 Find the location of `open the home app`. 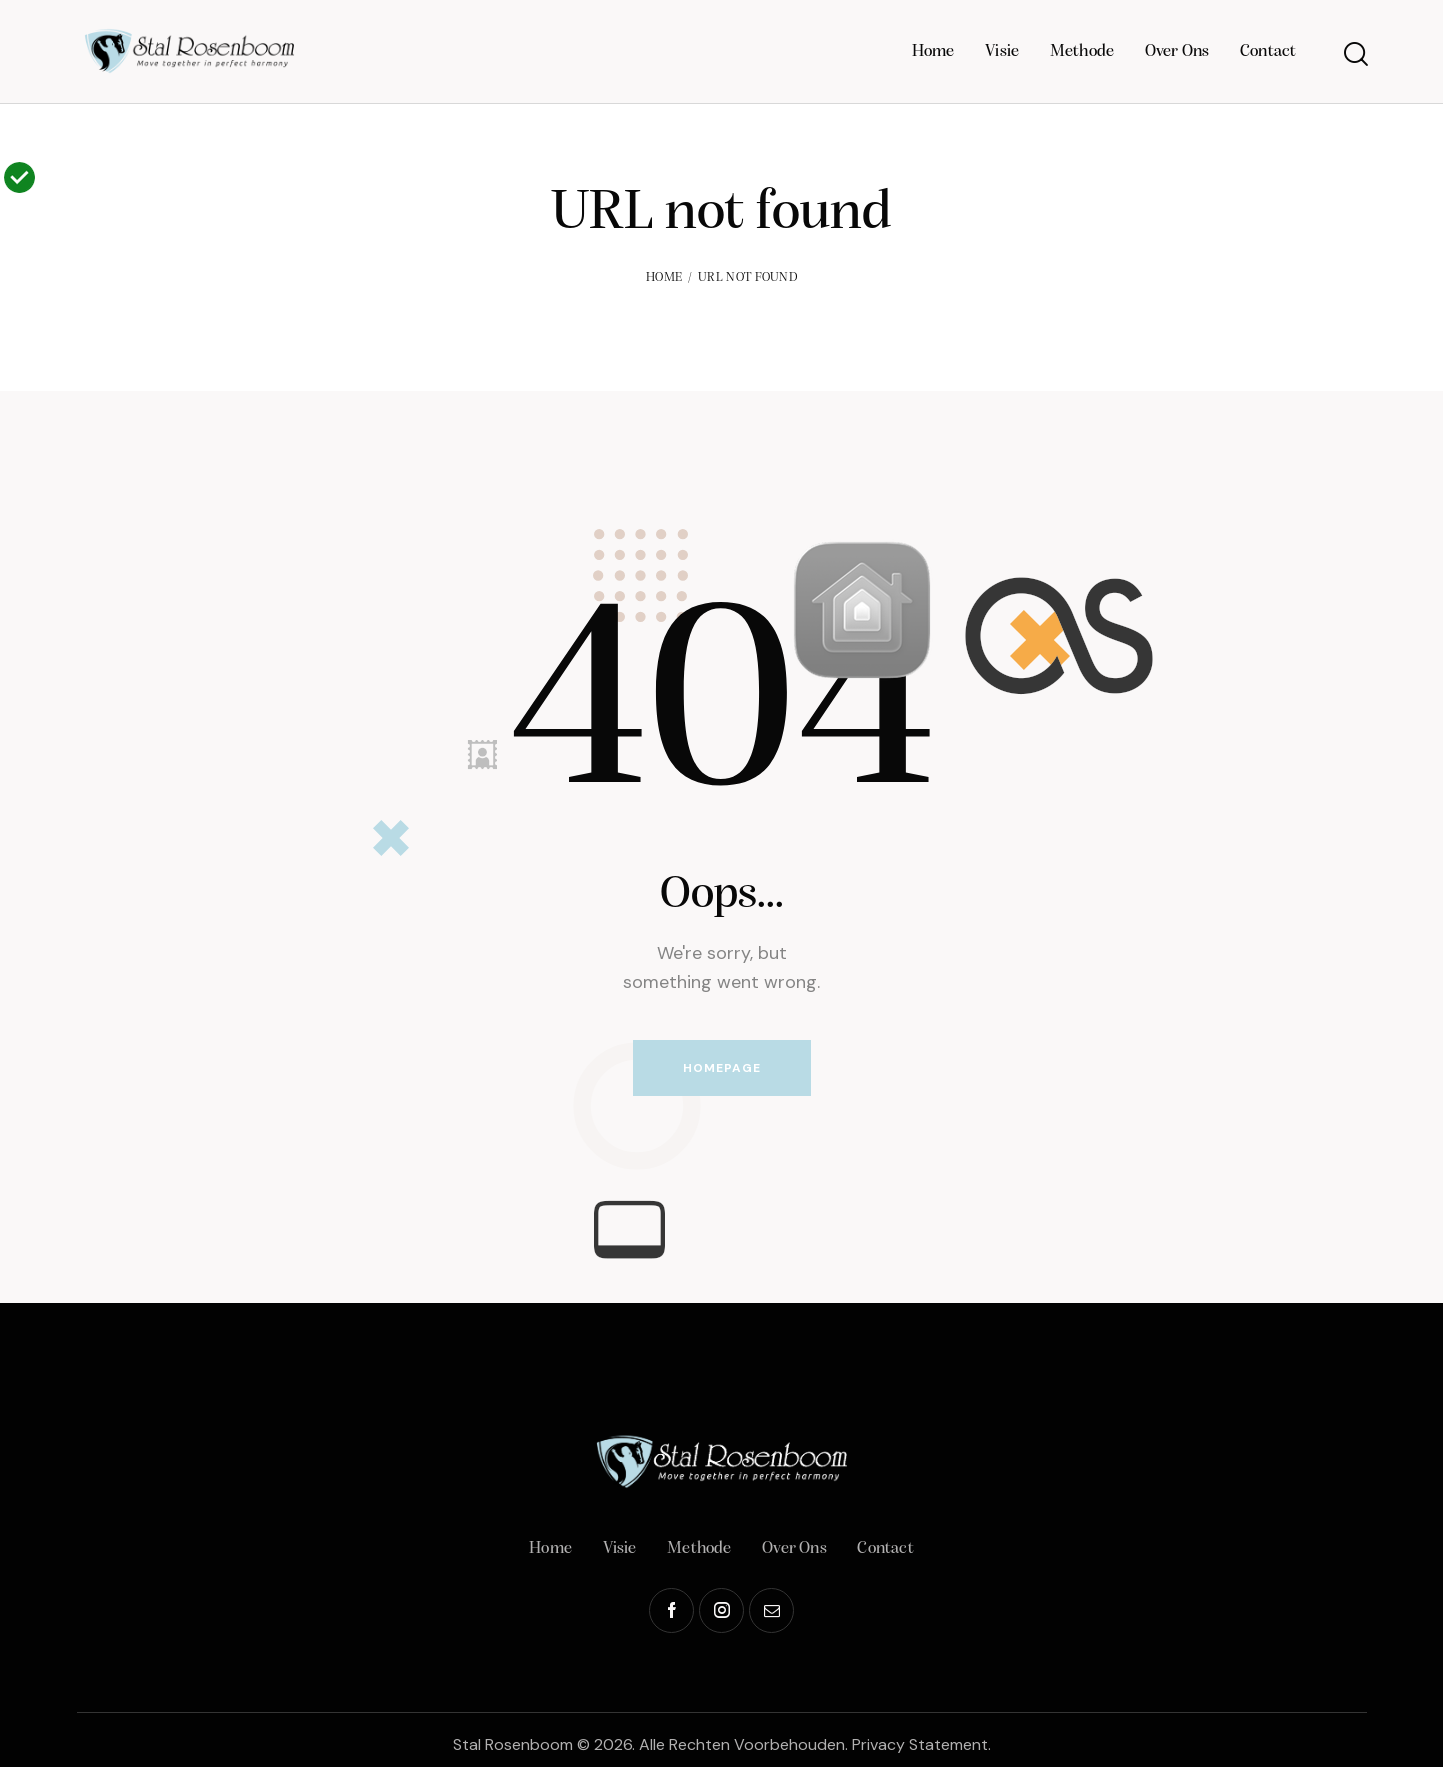

open the home app is located at coordinates (862, 610).